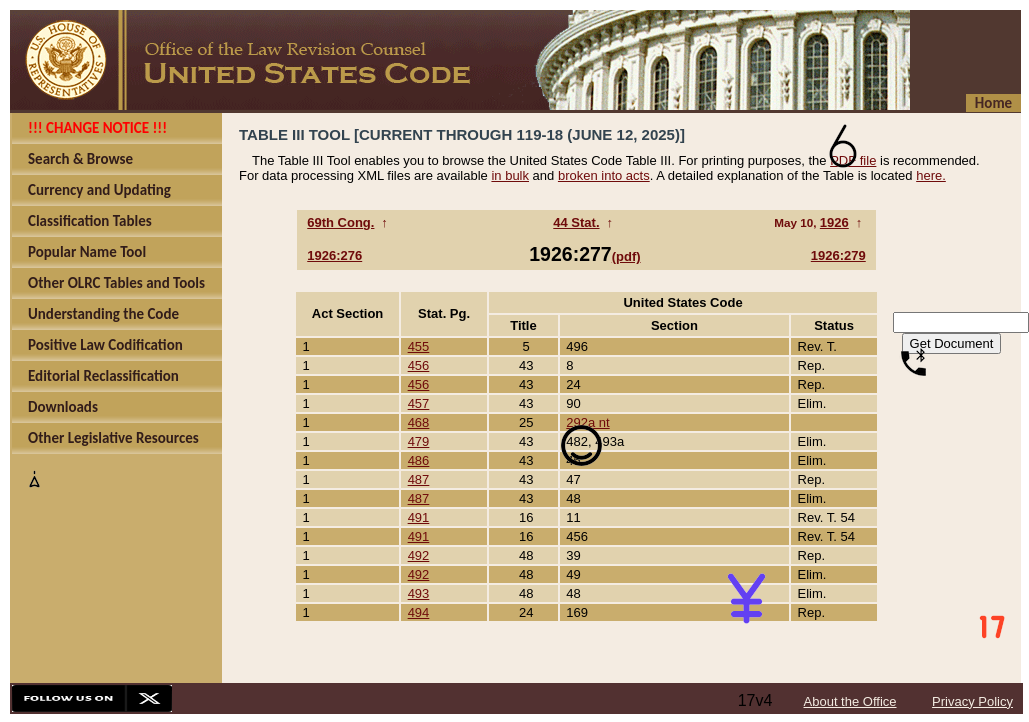 The image size is (1029, 722). What do you see at coordinates (991, 627) in the screenshot?
I see `indicates item number 17 in a list or sequence` at bounding box center [991, 627].